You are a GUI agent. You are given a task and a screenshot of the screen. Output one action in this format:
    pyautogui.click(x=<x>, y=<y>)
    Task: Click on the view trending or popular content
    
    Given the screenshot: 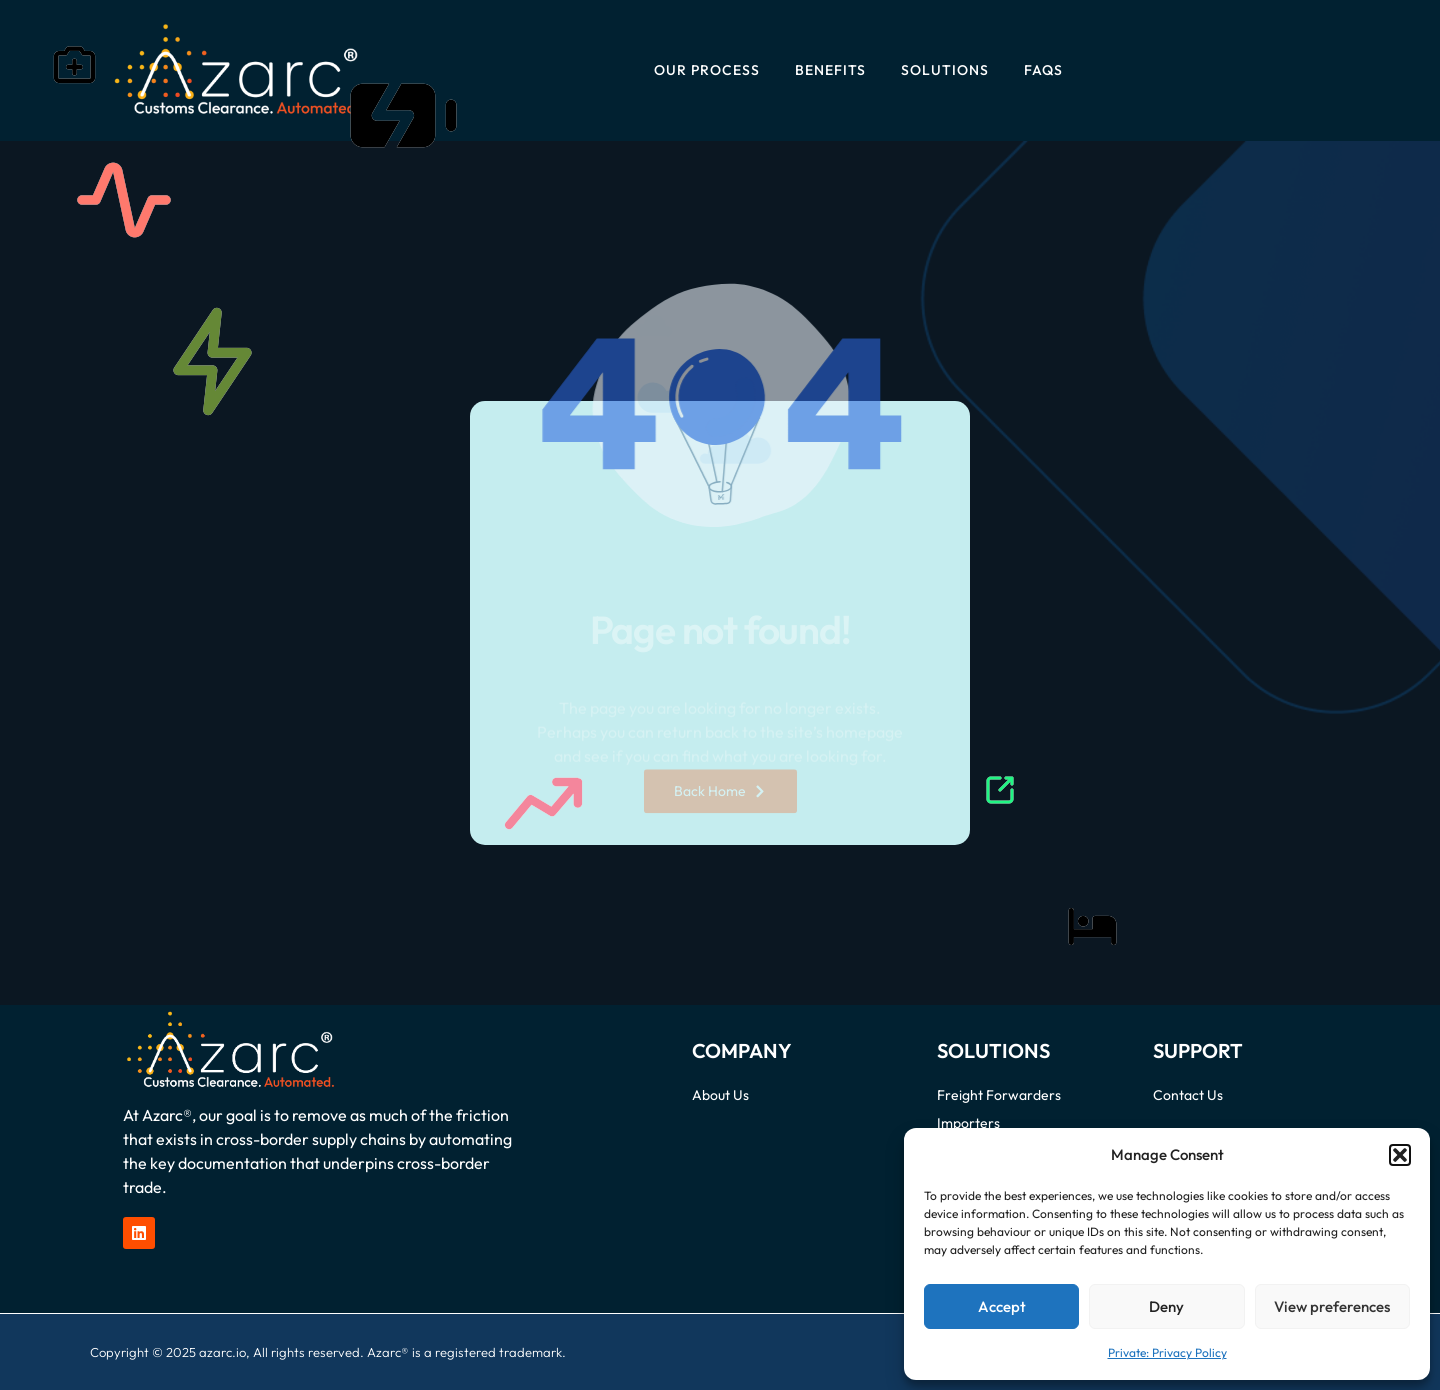 What is the action you would take?
    pyautogui.click(x=543, y=803)
    